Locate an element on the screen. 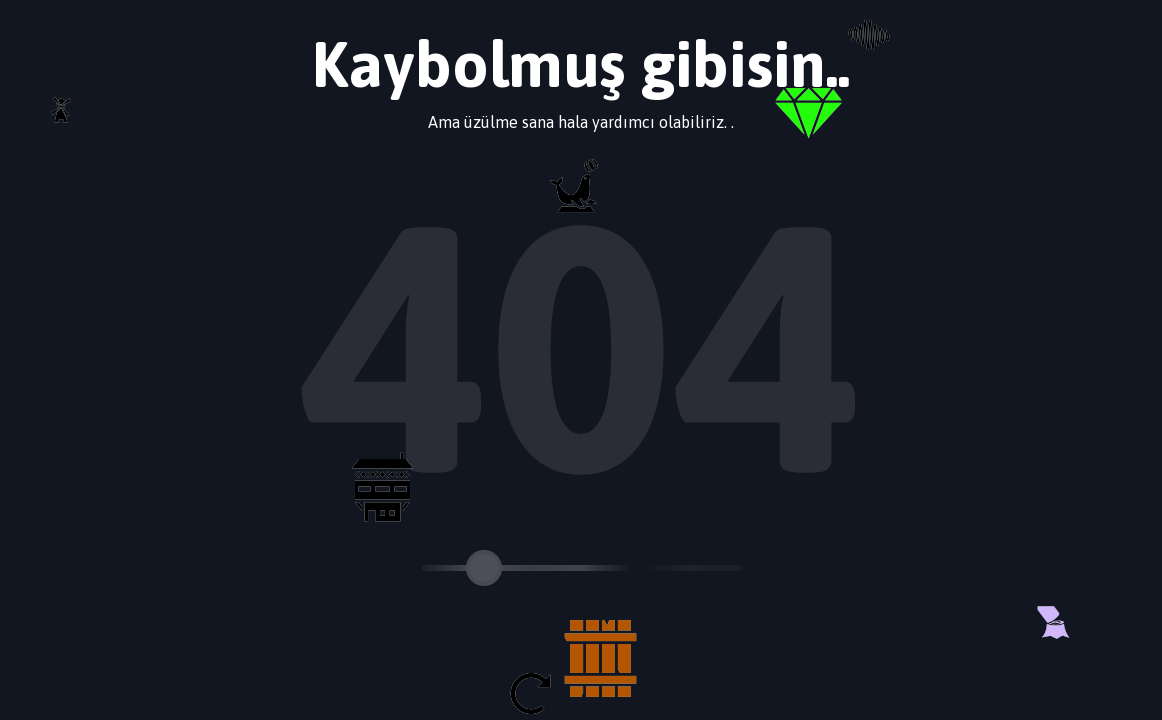 The height and width of the screenshot is (720, 1162). wood or lumber resources in inventory is located at coordinates (600, 658).